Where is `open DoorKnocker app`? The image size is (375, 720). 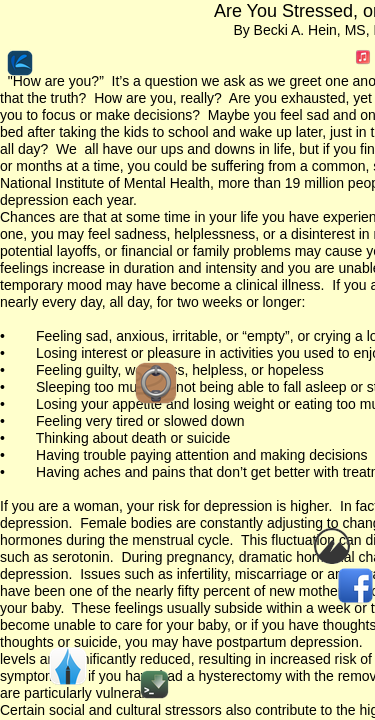
open DoorKnocker app is located at coordinates (156, 383).